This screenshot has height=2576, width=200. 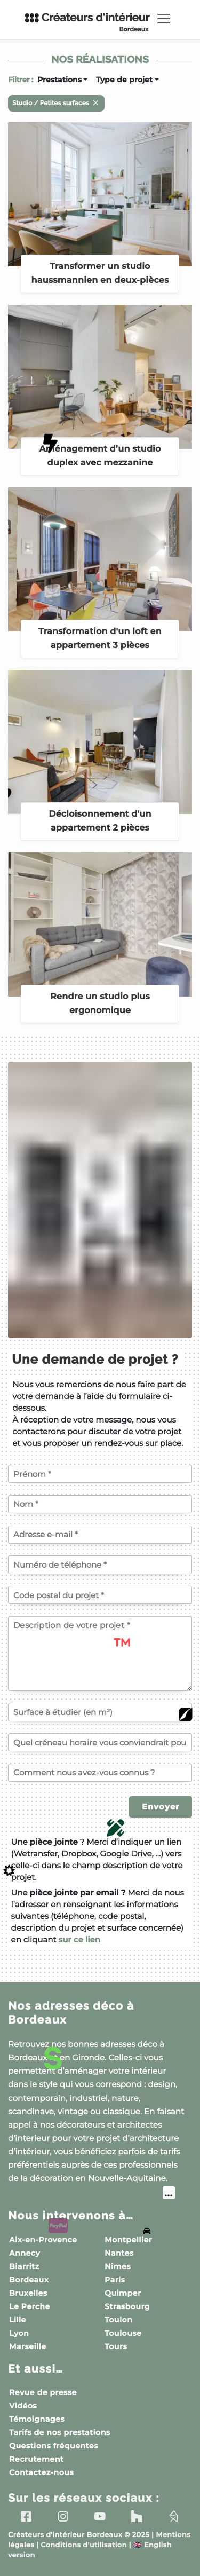 I want to click on access design or editing tools, so click(x=115, y=1828).